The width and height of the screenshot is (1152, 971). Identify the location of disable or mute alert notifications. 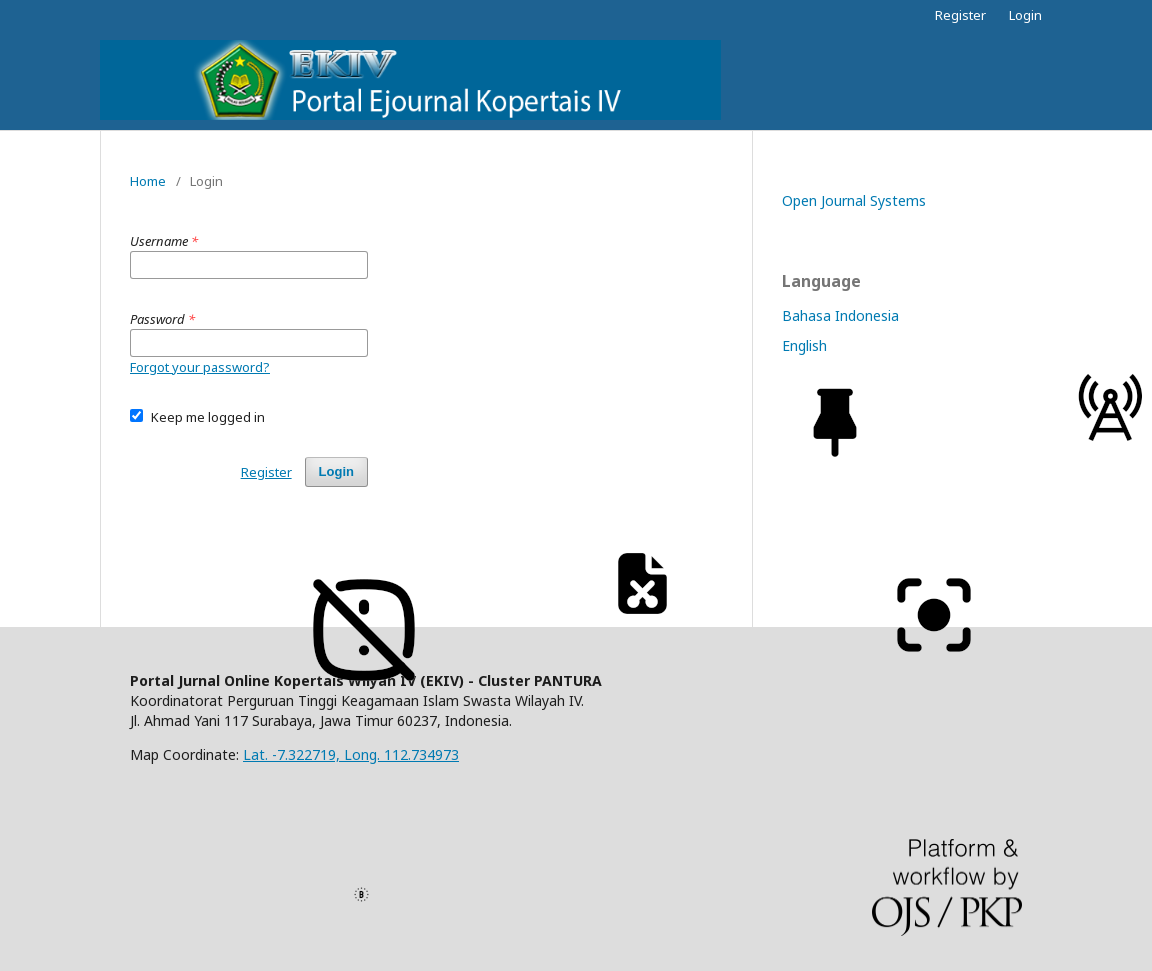
(364, 630).